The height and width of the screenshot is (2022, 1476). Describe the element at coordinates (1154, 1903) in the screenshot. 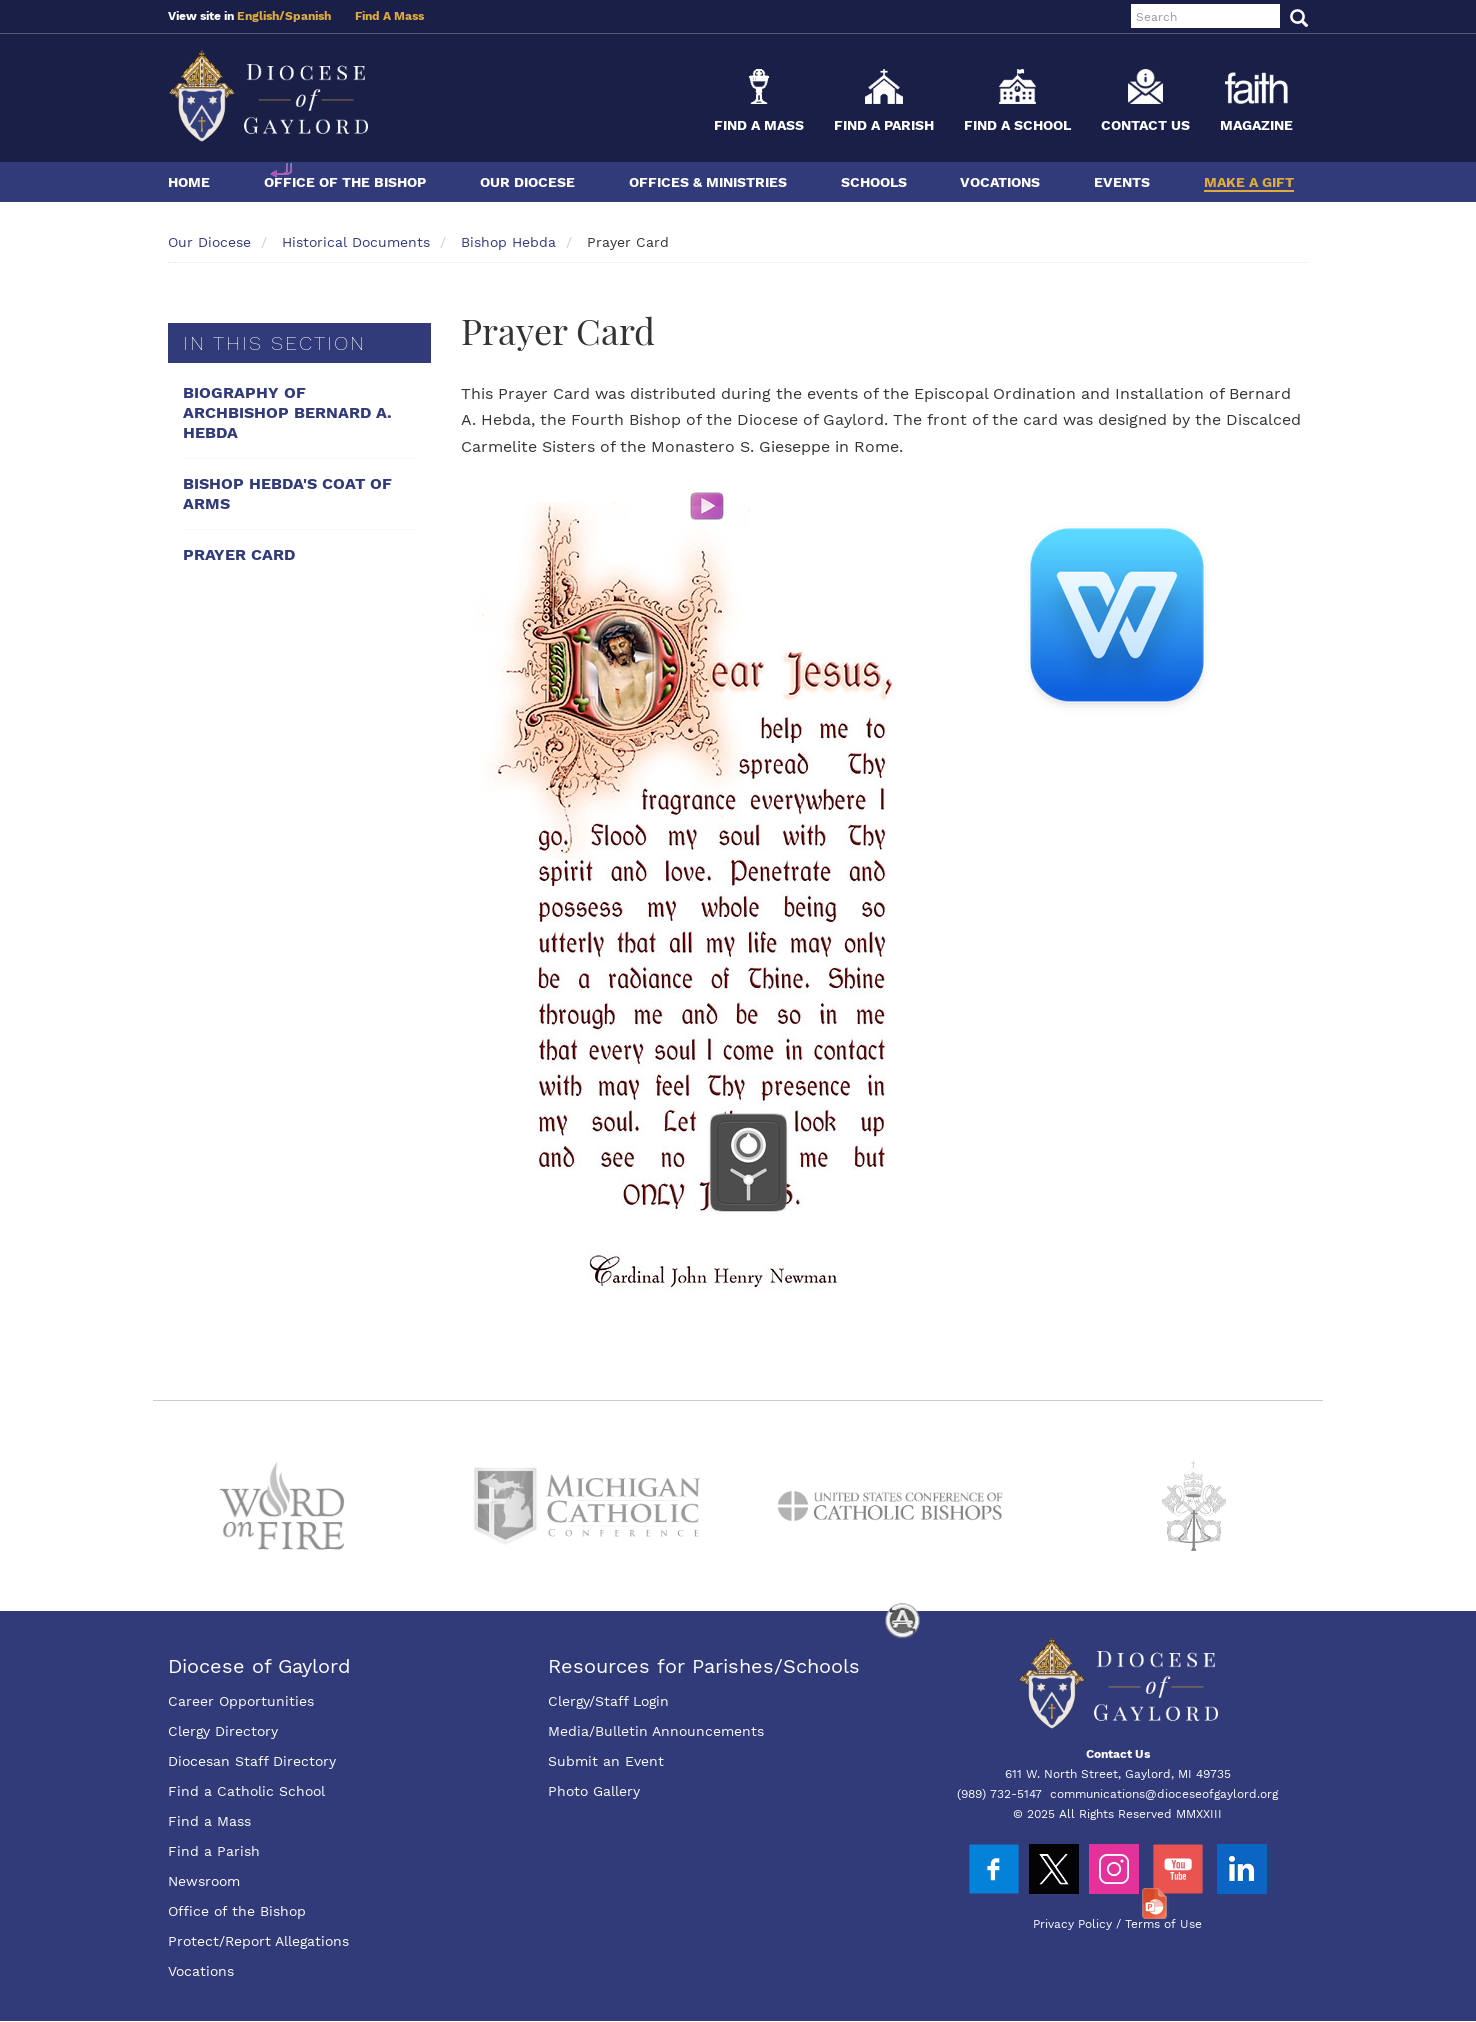

I see `open a PowerPoint presentation file` at that location.